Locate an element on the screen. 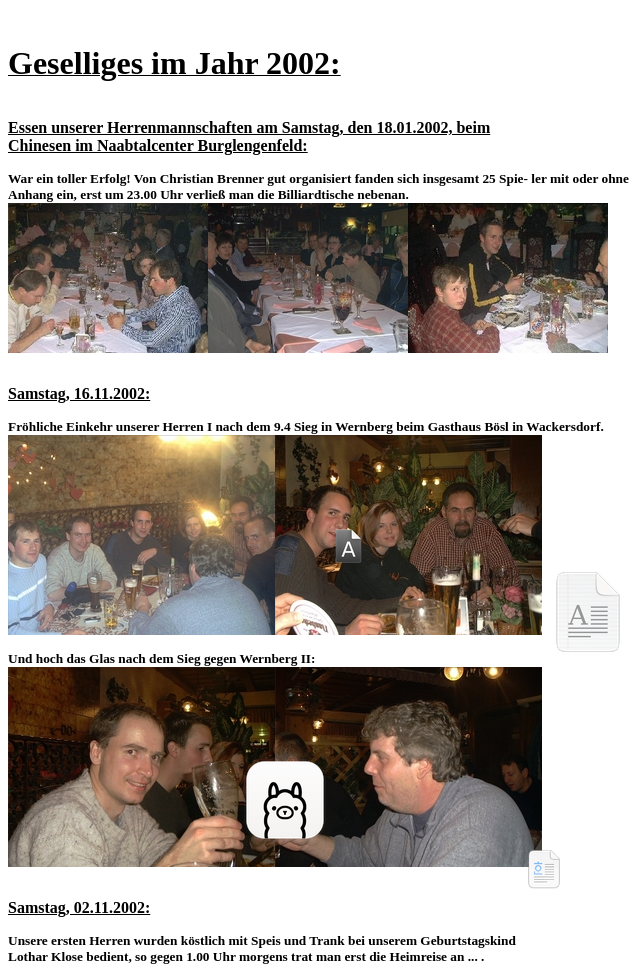 The image size is (643, 973). hancom hangul word processor document file is located at coordinates (544, 869).